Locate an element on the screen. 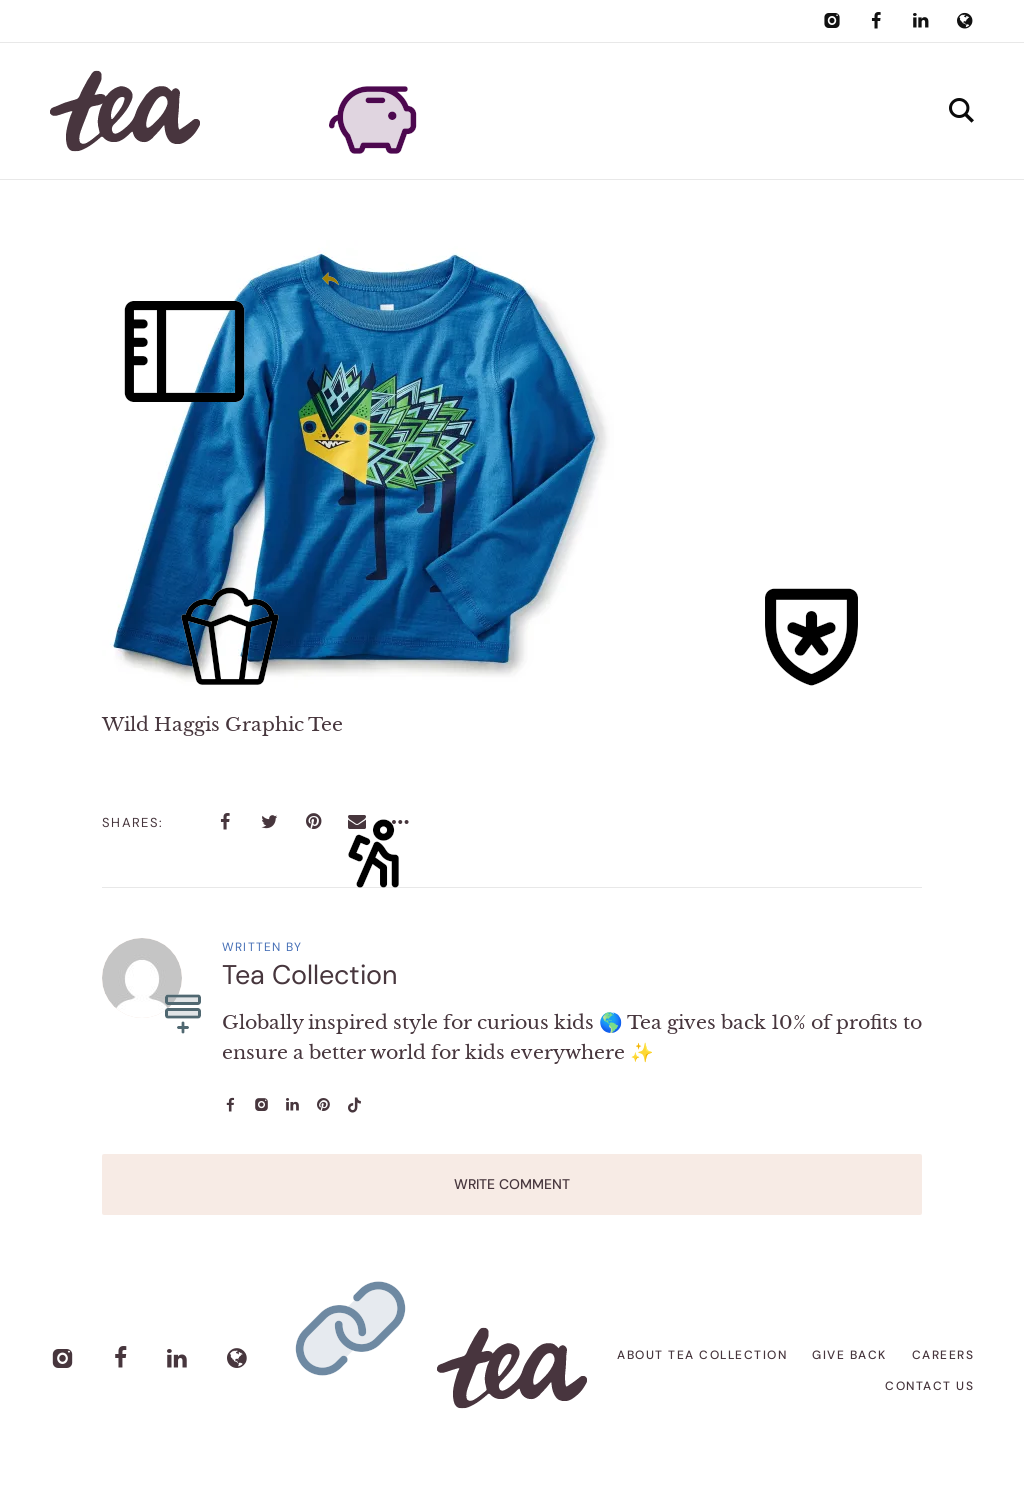 Image resolution: width=1024 pixels, height=1492 pixels. toggle the sidebar panel is located at coordinates (184, 351).